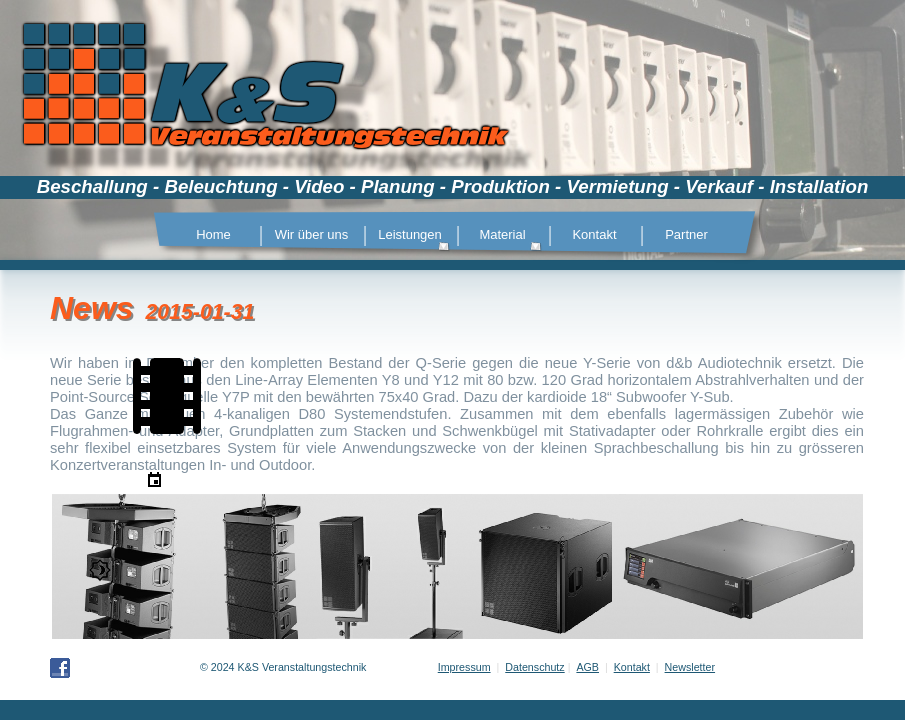 This screenshot has width=905, height=720. I want to click on browse local movies or theaters nearby, so click(167, 396).